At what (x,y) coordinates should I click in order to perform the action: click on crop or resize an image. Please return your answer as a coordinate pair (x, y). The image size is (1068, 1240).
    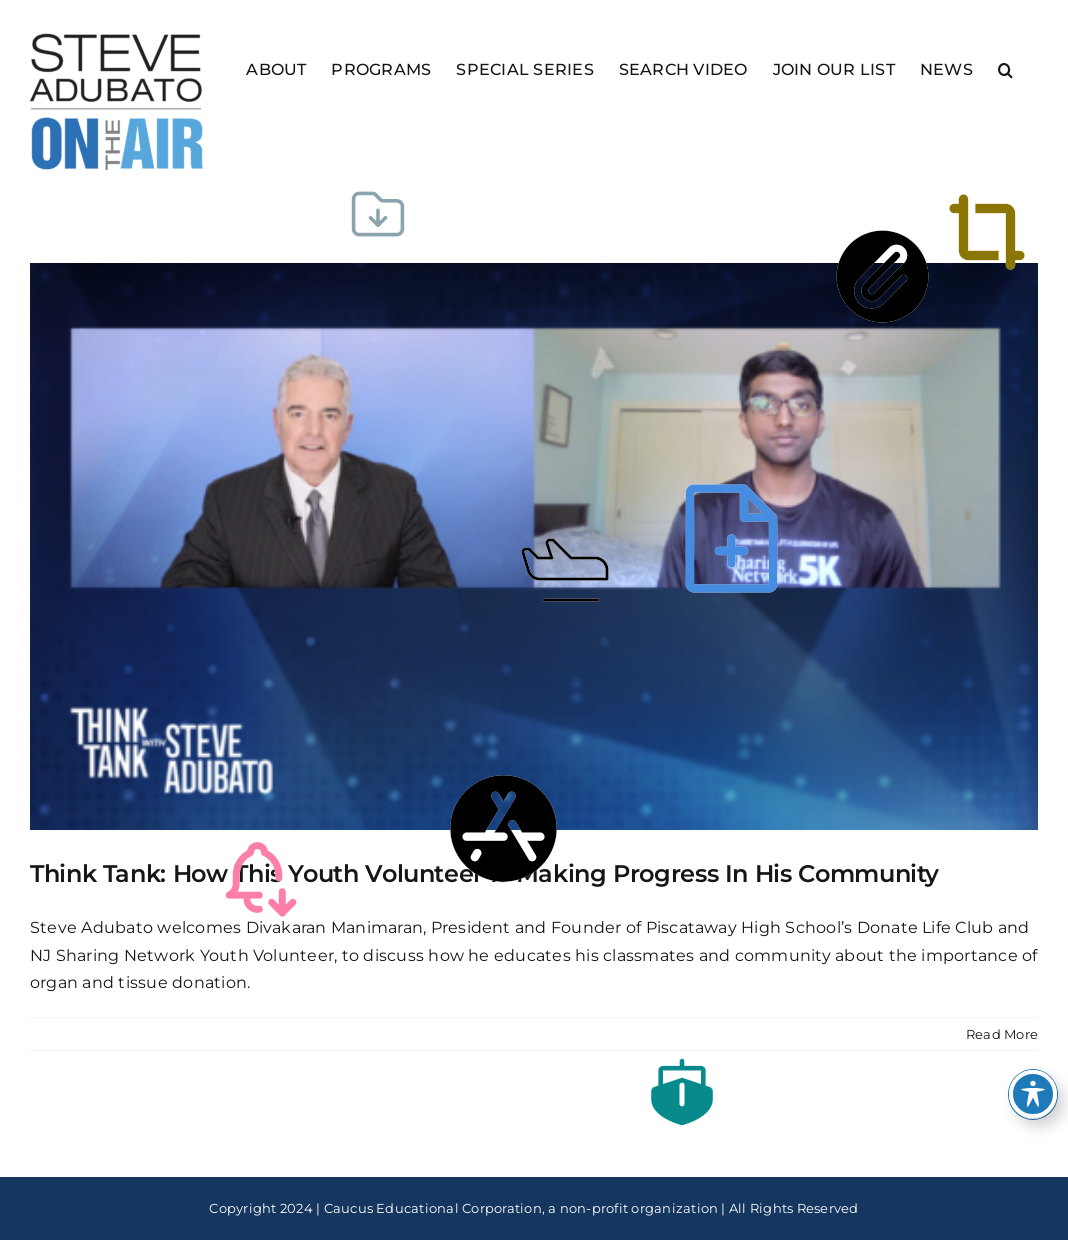
    Looking at the image, I should click on (987, 232).